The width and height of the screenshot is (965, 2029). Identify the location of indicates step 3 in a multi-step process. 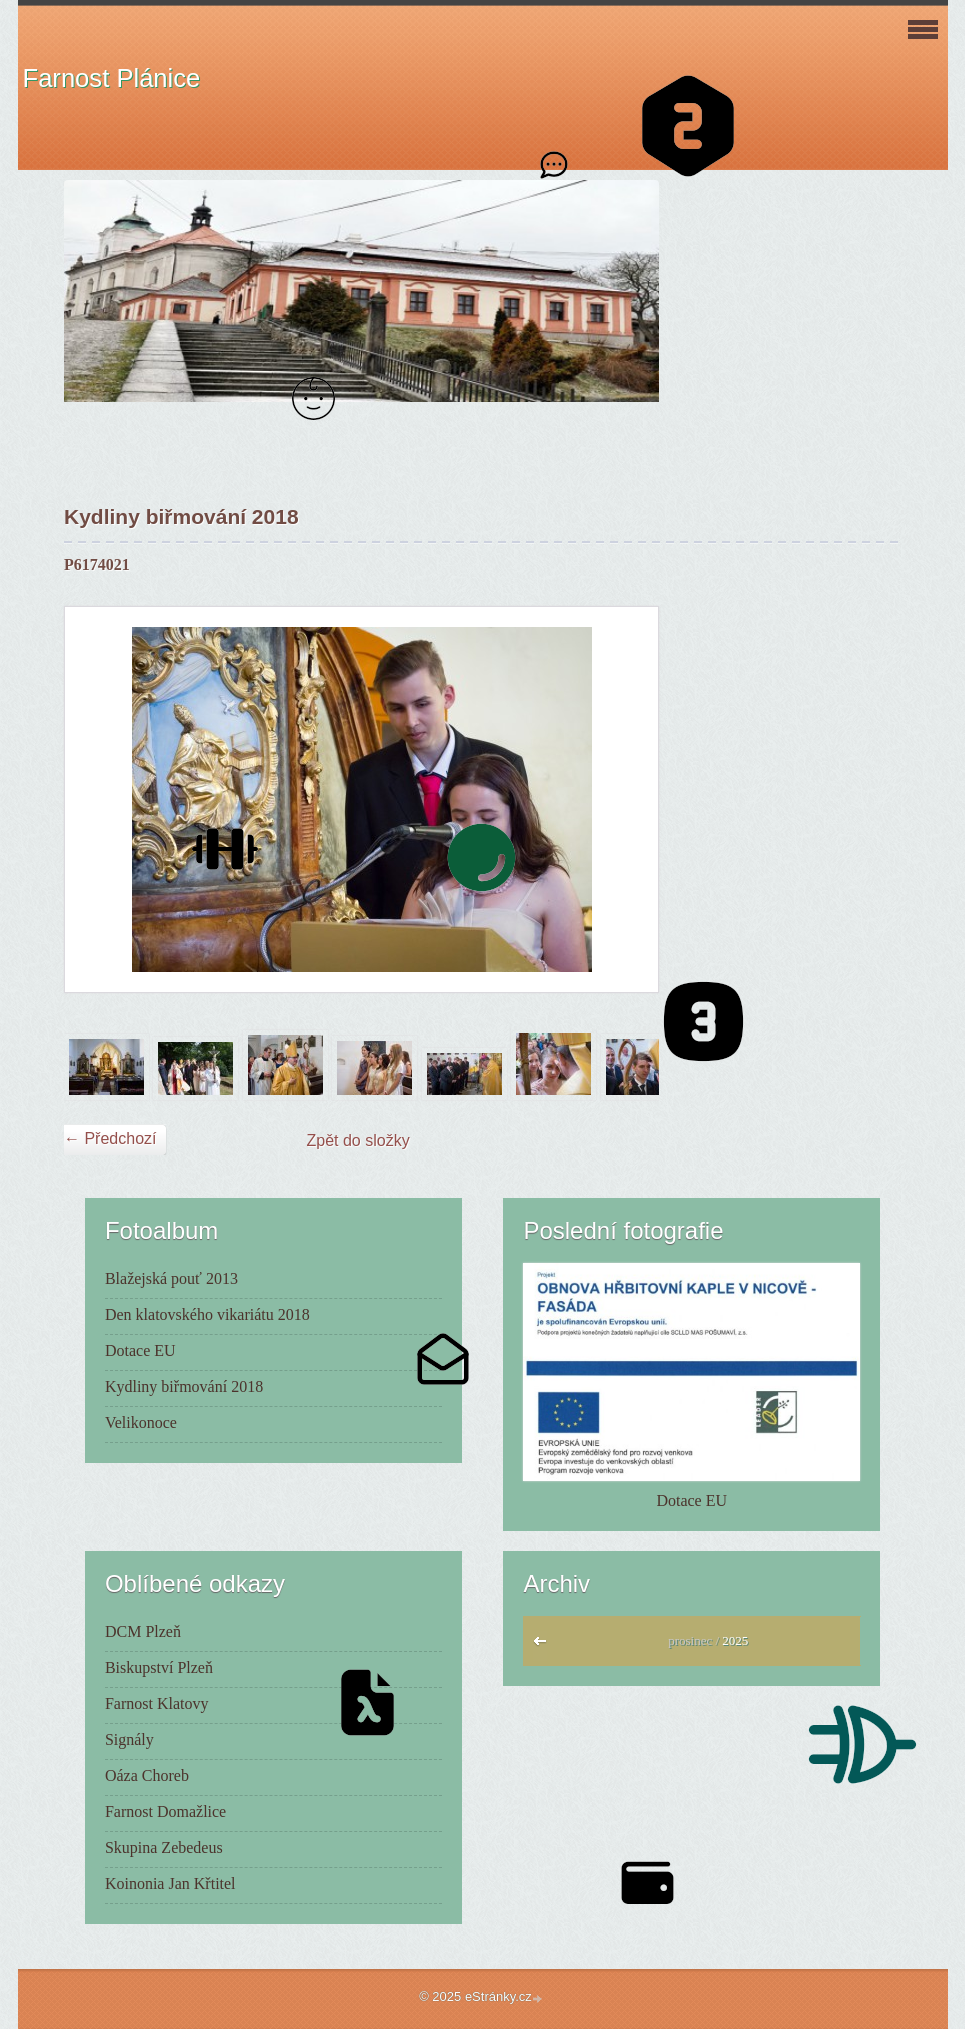
(703, 1021).